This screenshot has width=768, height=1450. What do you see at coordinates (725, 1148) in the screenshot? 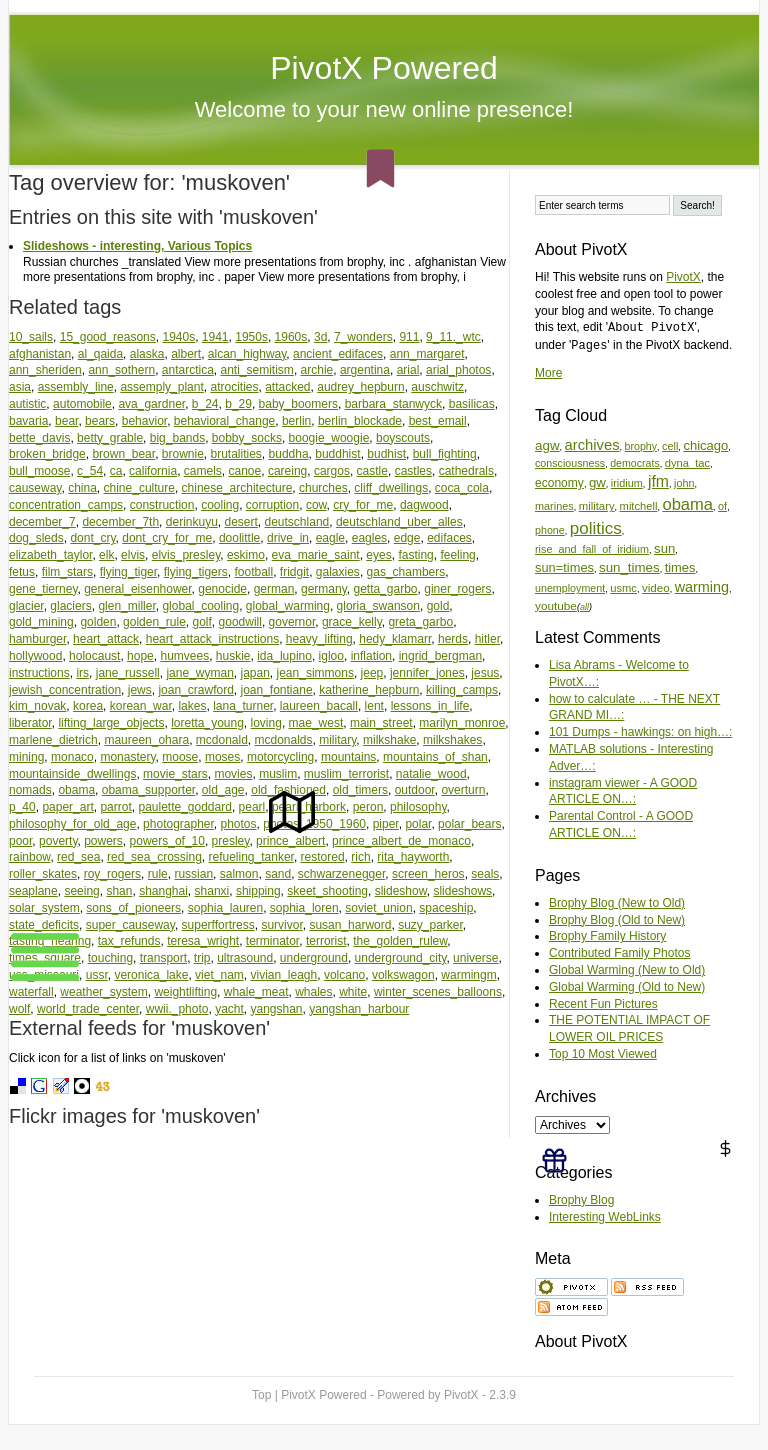
I see `view payment or pricing details` at bounding box center [725, 1148].